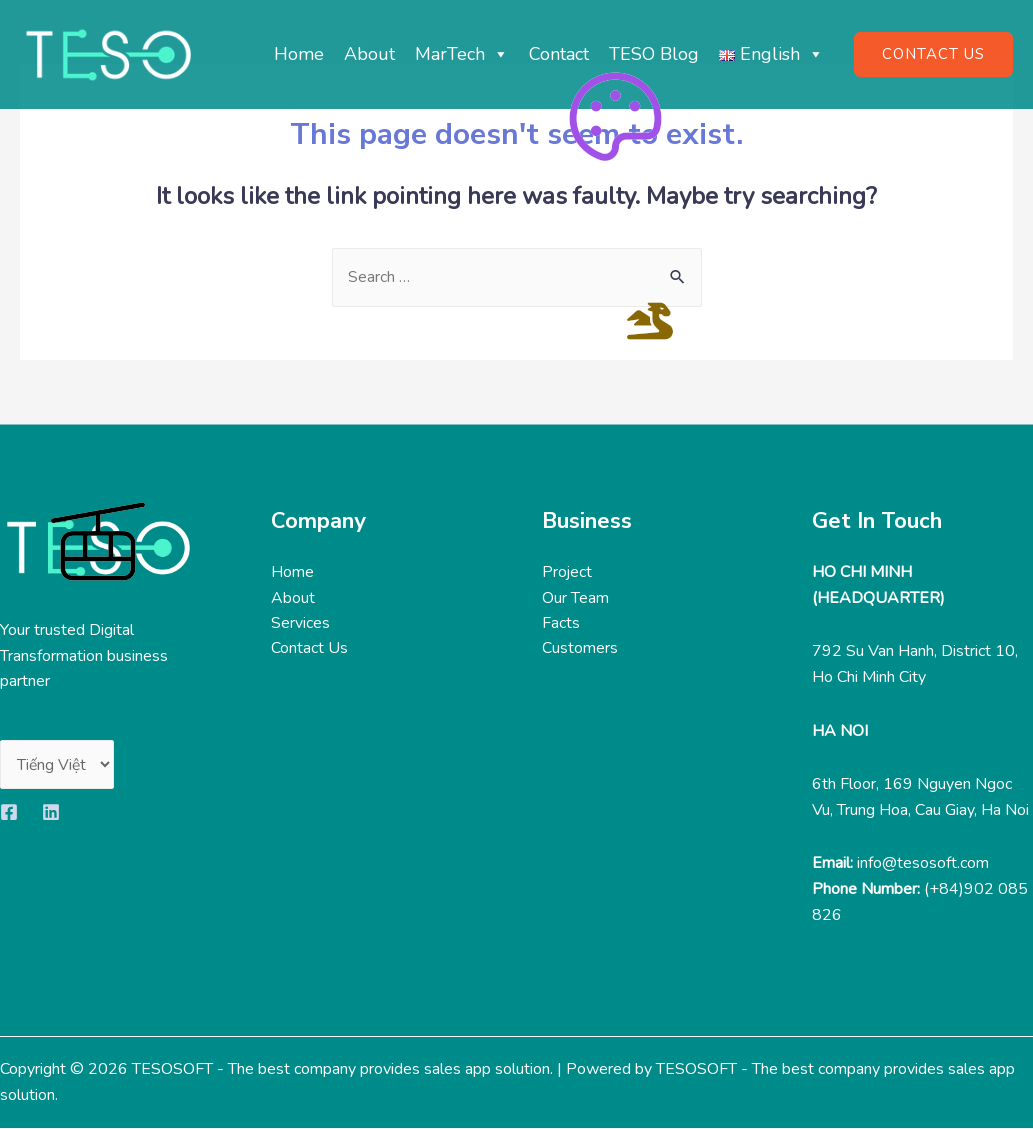 The image size is (1033, 1129). I want to click on access color or theme customization options, so click(615, 118).